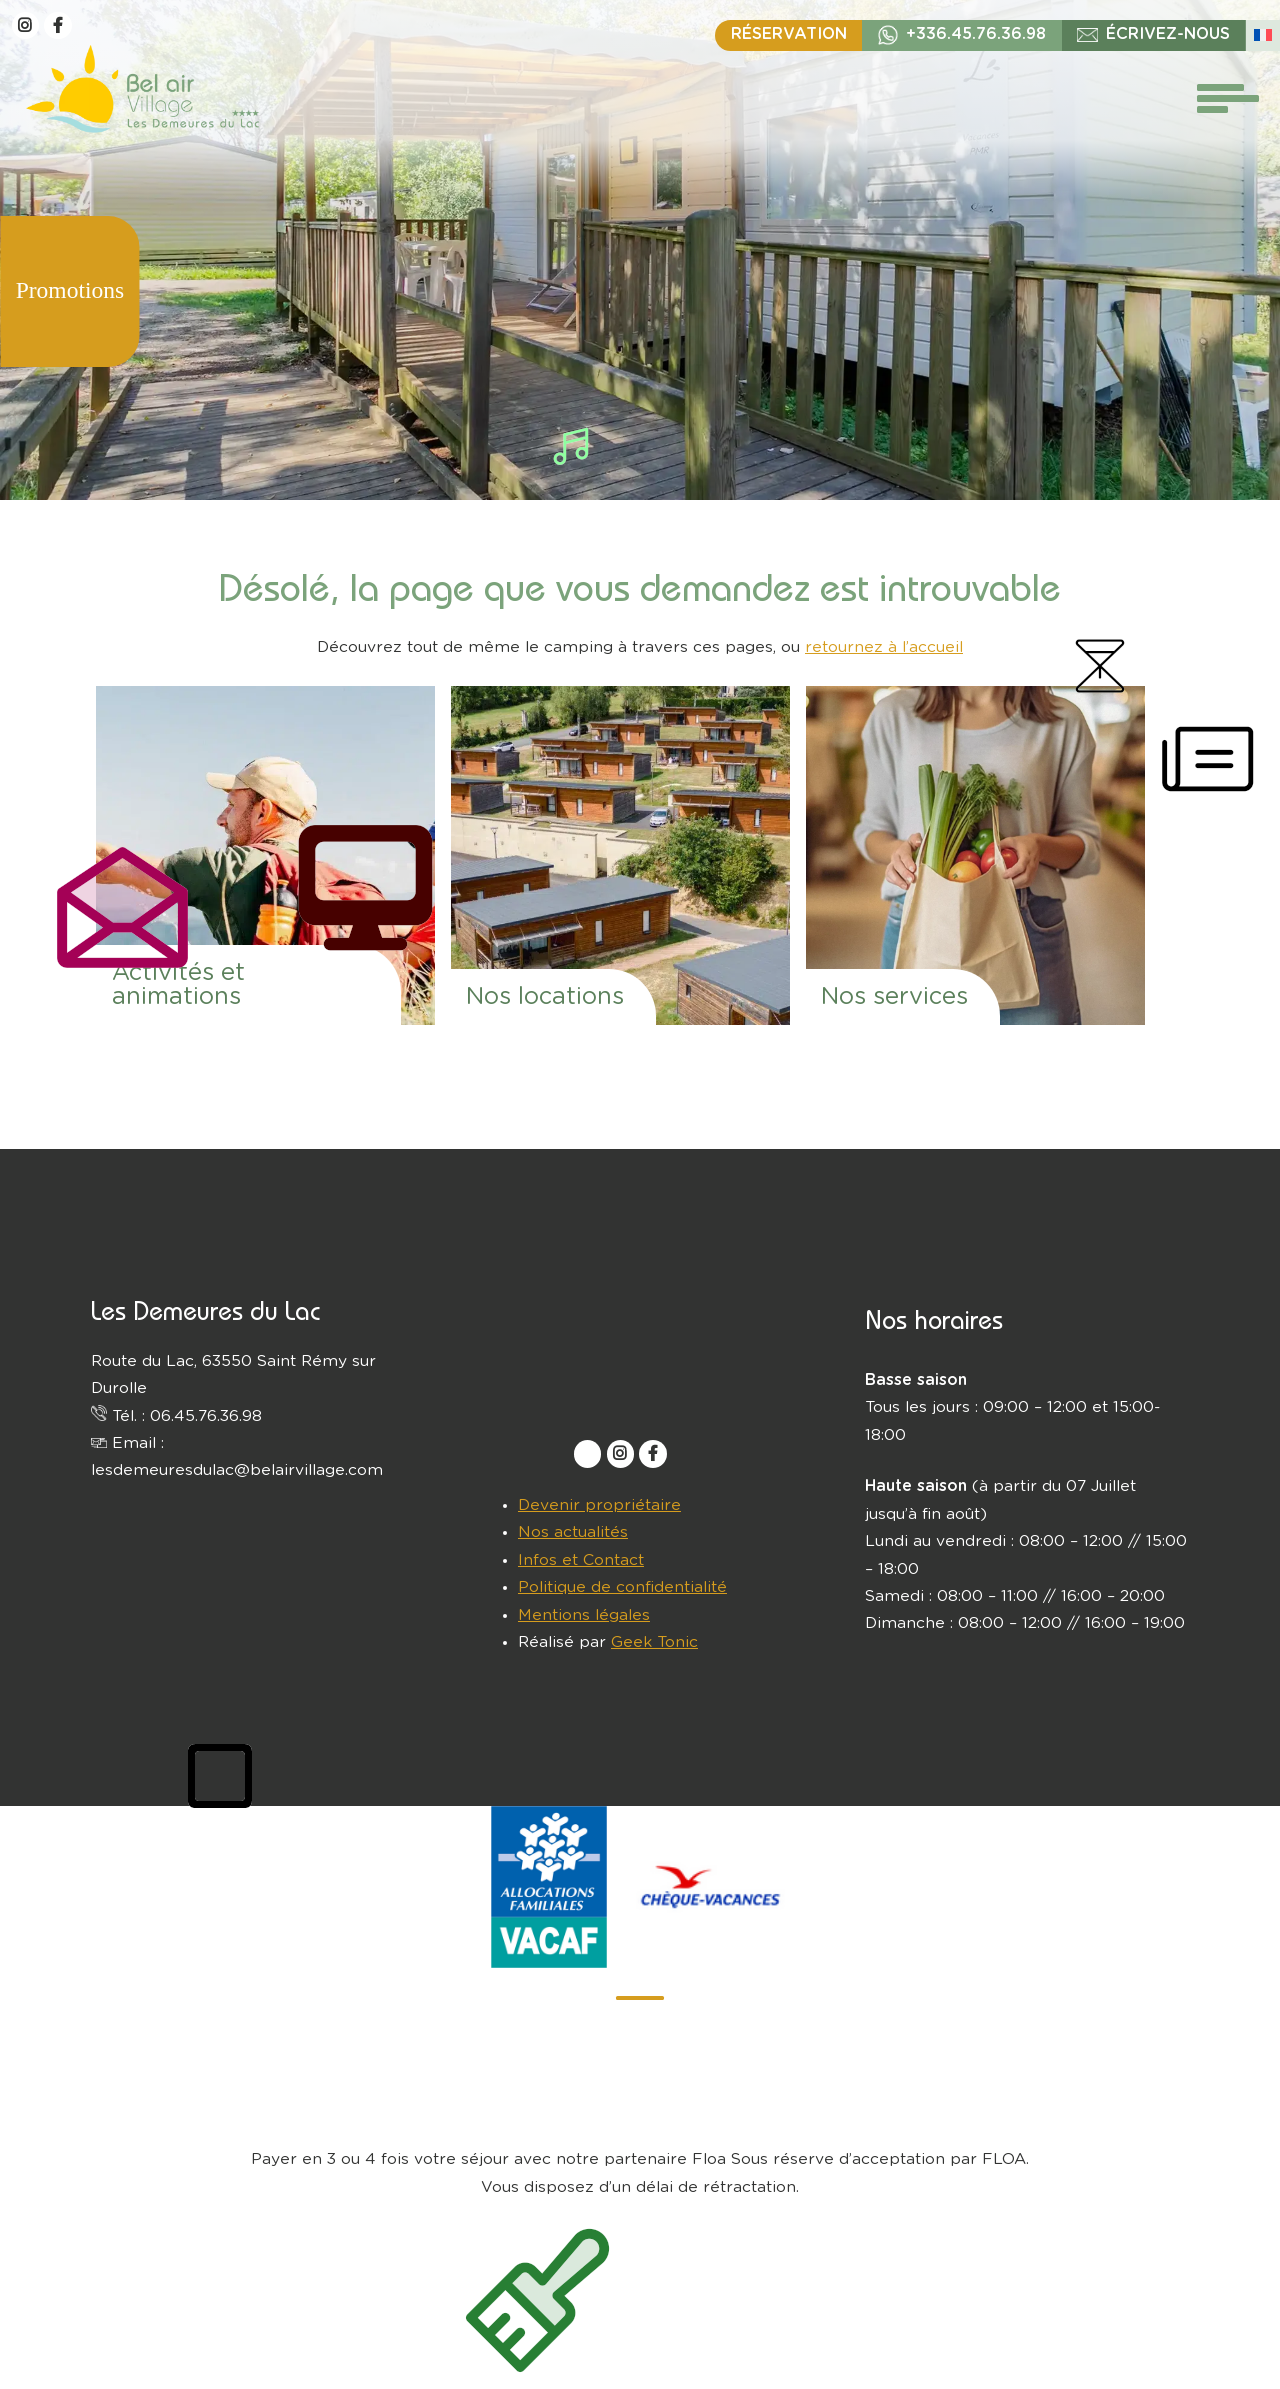  I want to click on indicates loading or processing in progress, so click(1100, 666).